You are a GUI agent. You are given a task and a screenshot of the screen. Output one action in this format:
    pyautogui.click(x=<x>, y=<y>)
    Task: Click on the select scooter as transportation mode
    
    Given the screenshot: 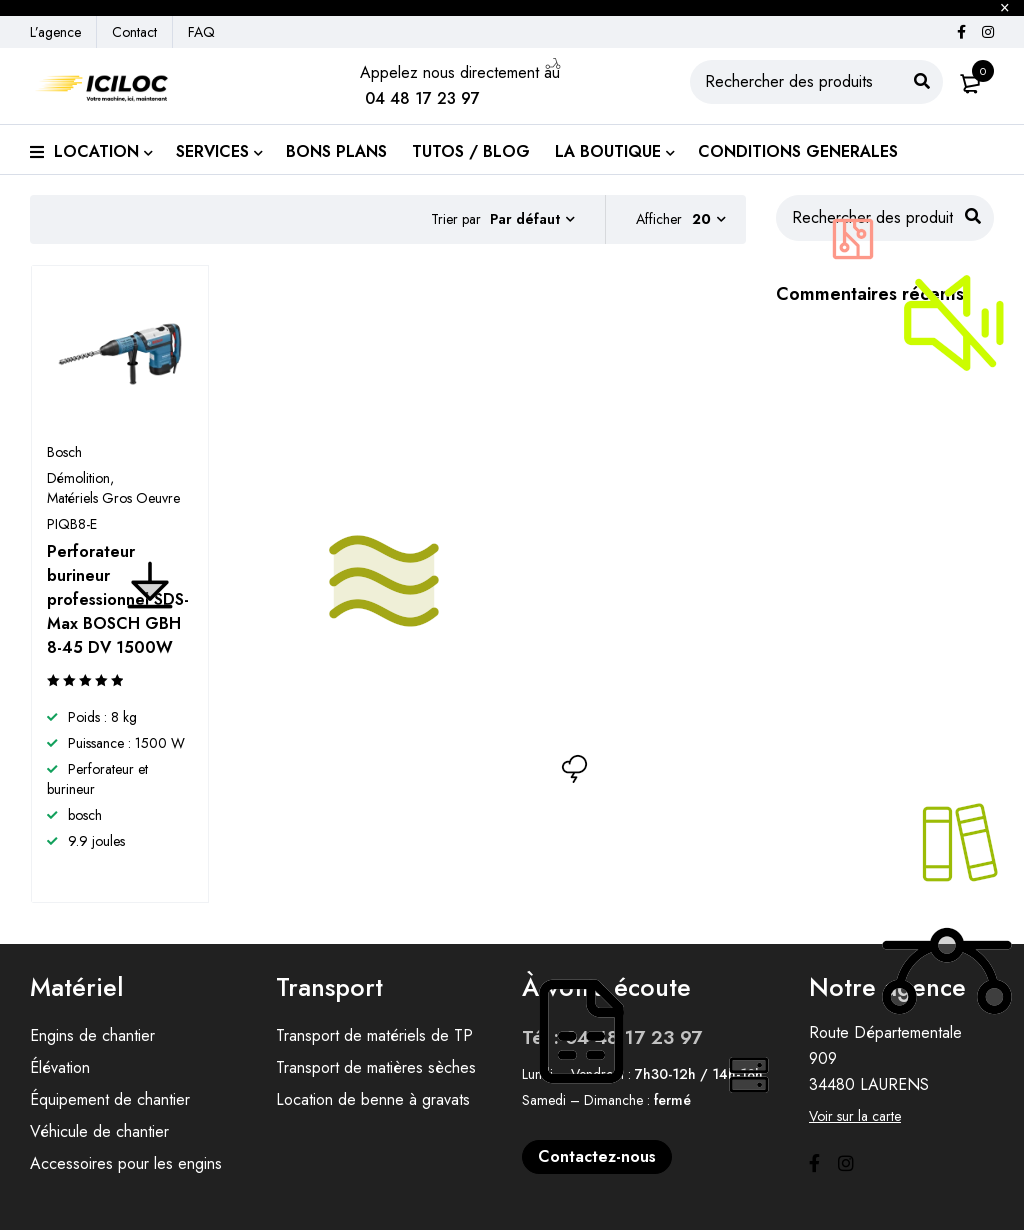 What is the action you would take?
    pyautogui.click(x=553, y=64)
    